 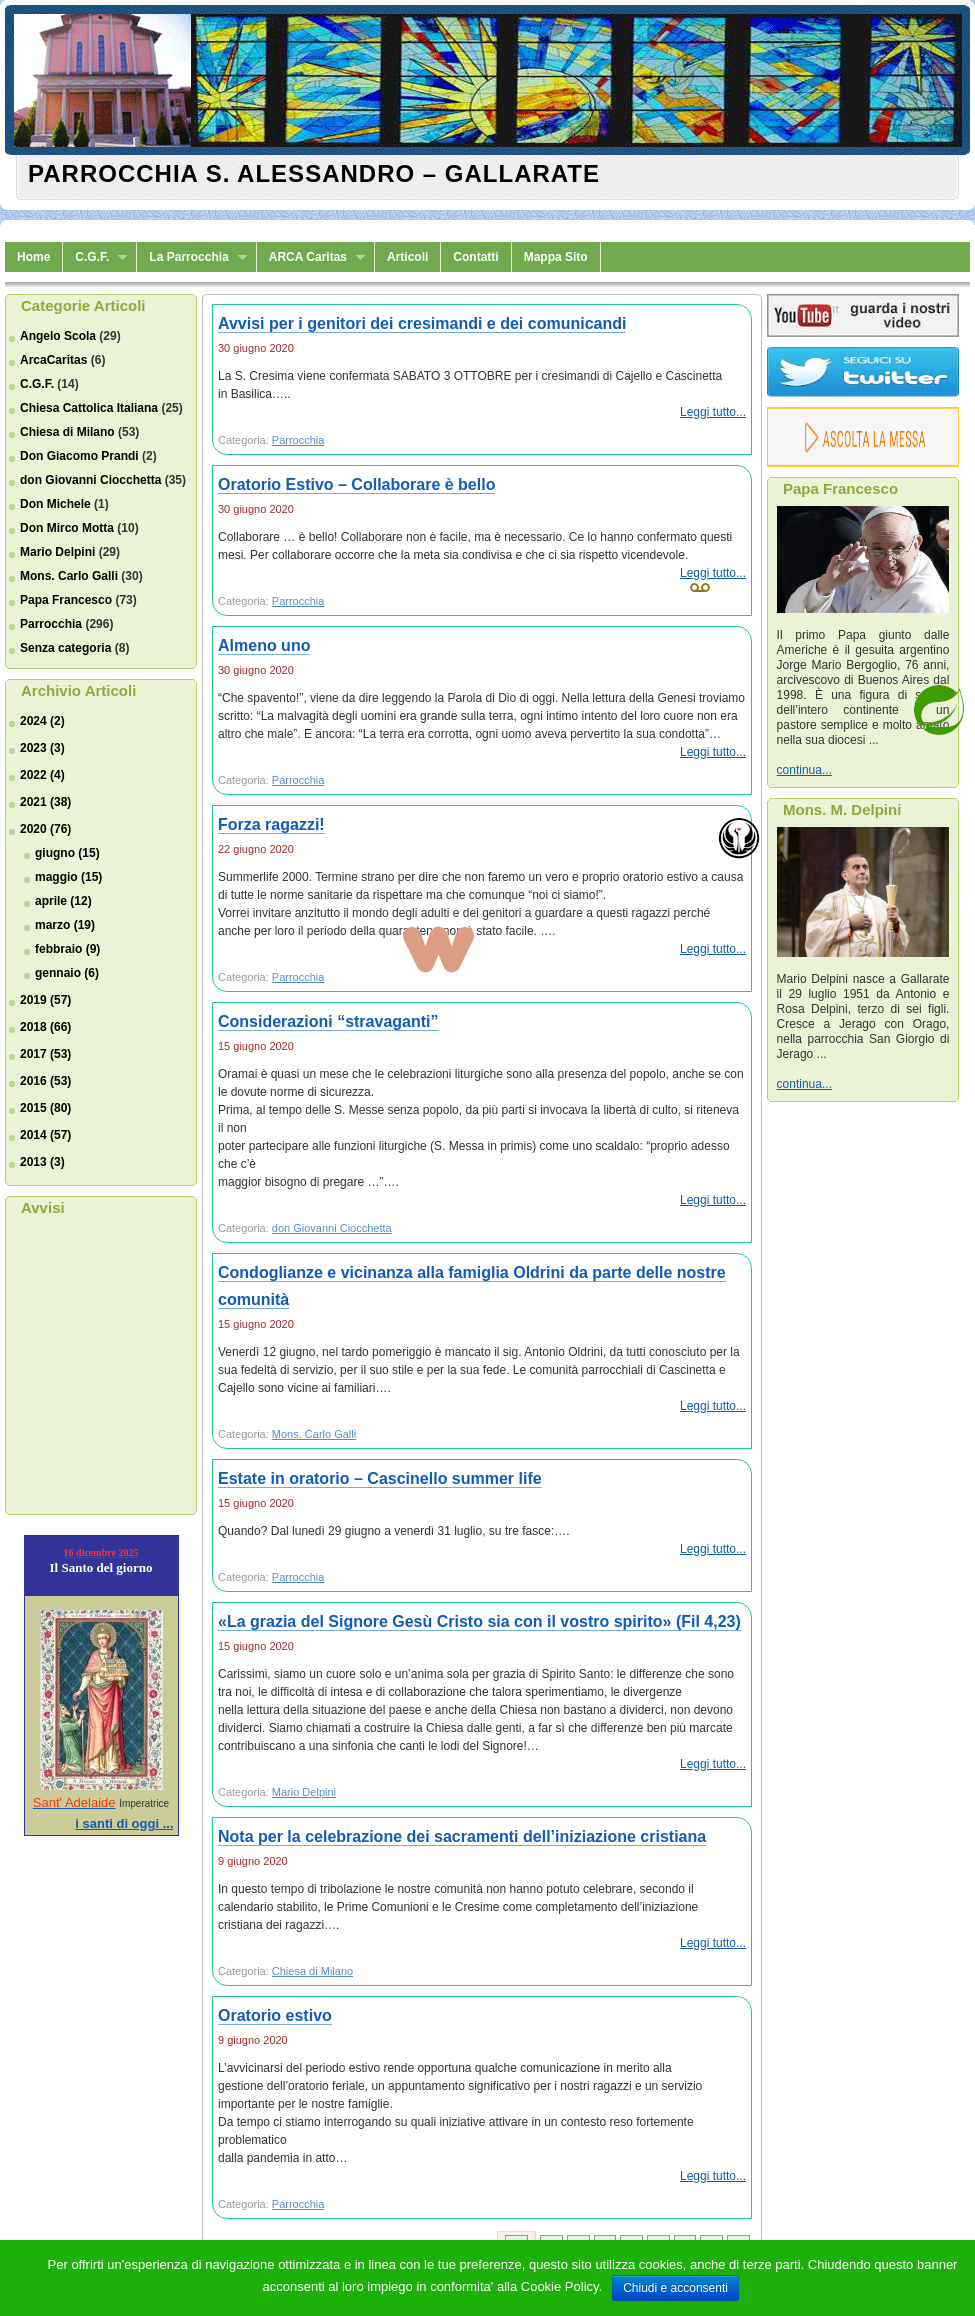 I want to click on spring framework logo, so click(x=939, y=710).